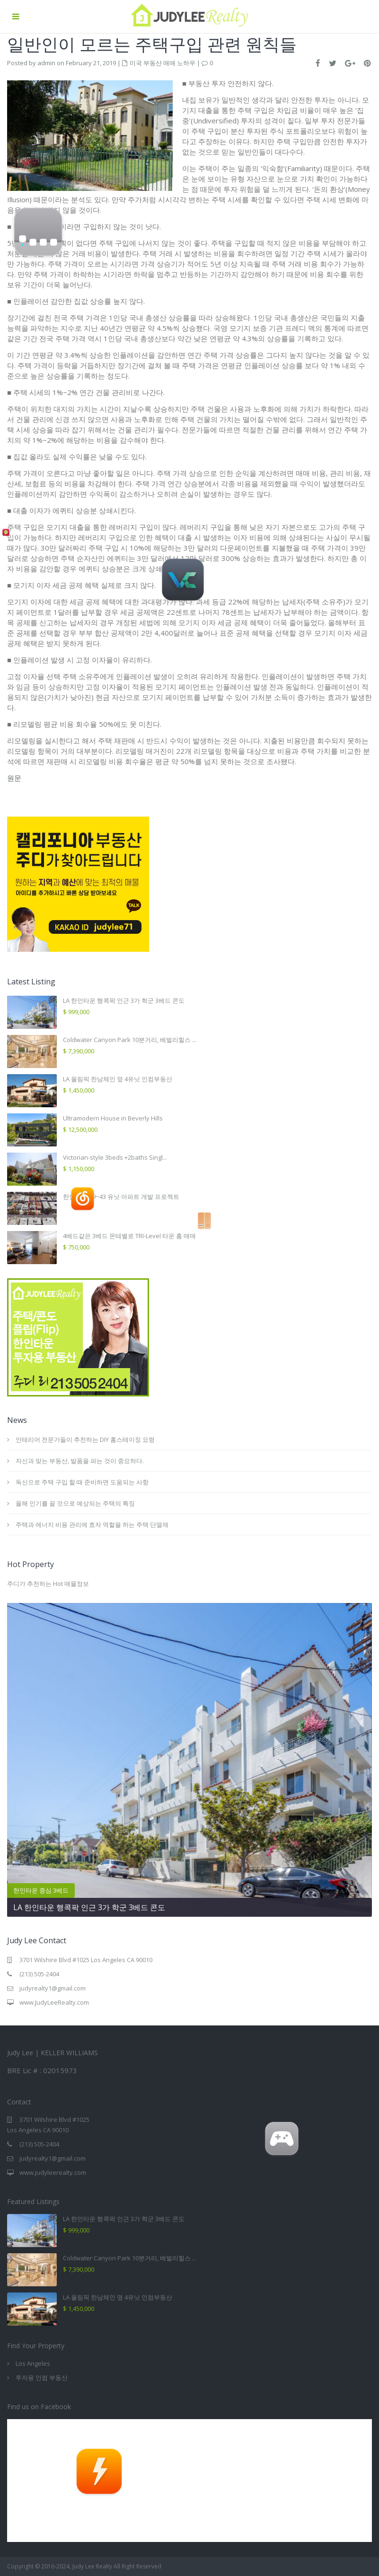 Image resolution: width=379 pixels, height=2576 pixels. I want to click on open netease cloud music app, so click(82, 1198).